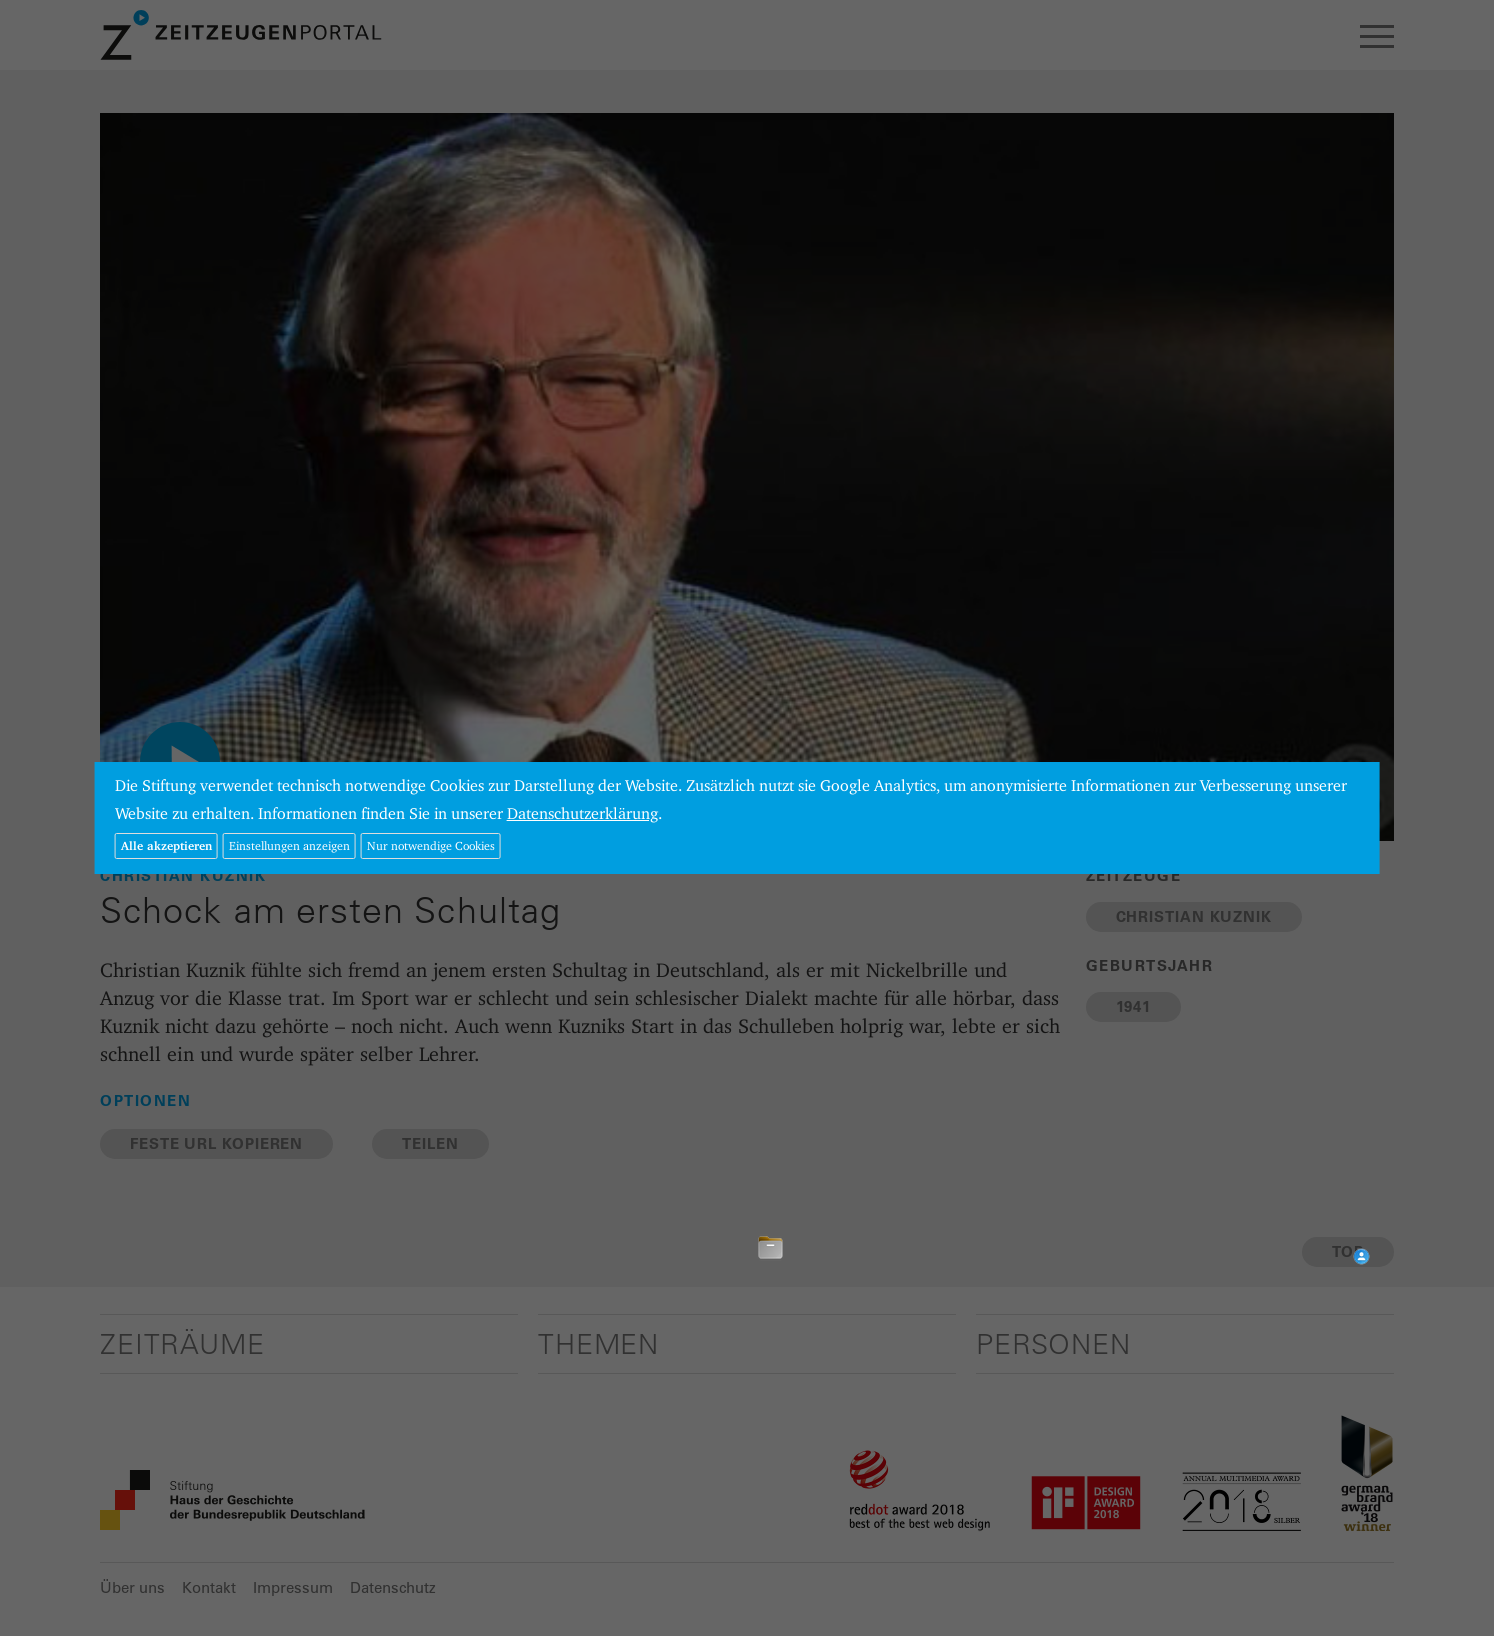  Describe the element at coordinates (1361, 1256) in the screenshot. I see `view user profile information` at that location.